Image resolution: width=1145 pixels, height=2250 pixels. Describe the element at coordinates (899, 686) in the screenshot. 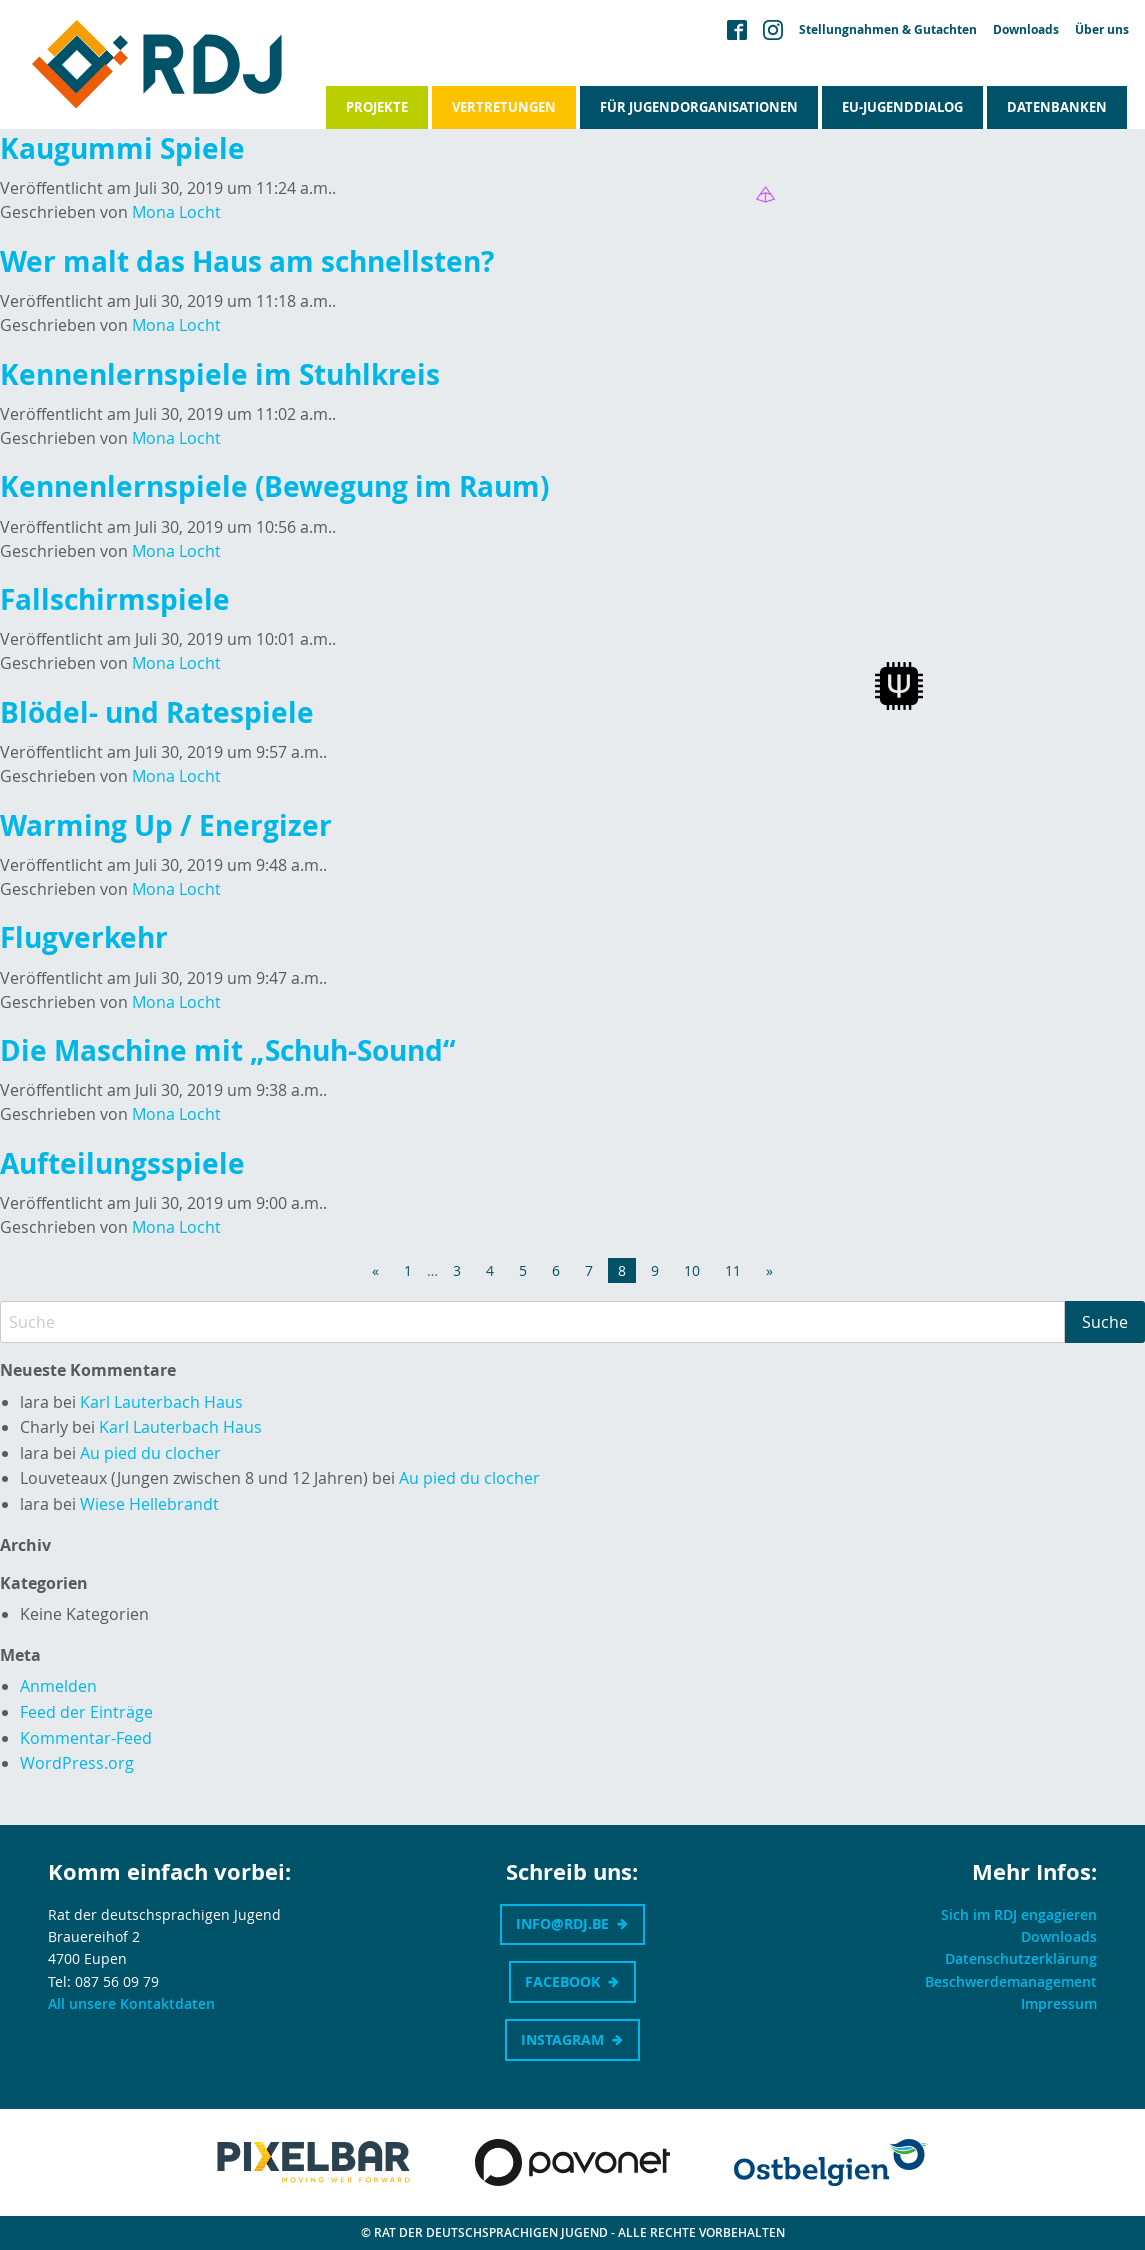

I see `QMK firmware project logo` at that location.